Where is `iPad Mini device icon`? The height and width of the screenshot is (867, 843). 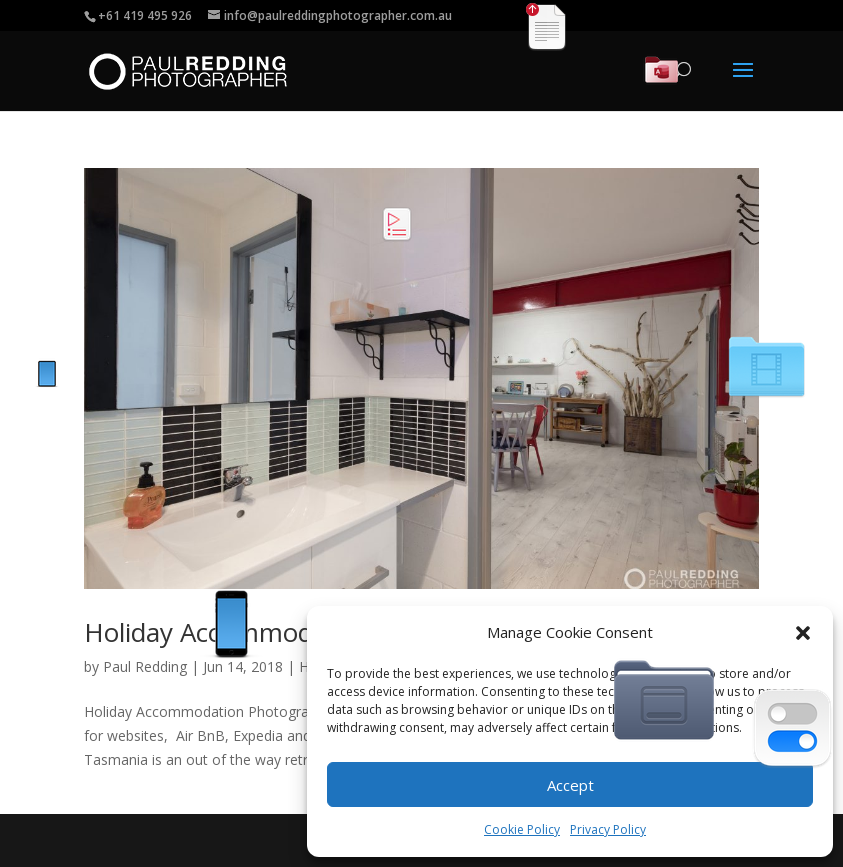 iPad Mini device icon is located at coordinates (47, 371).